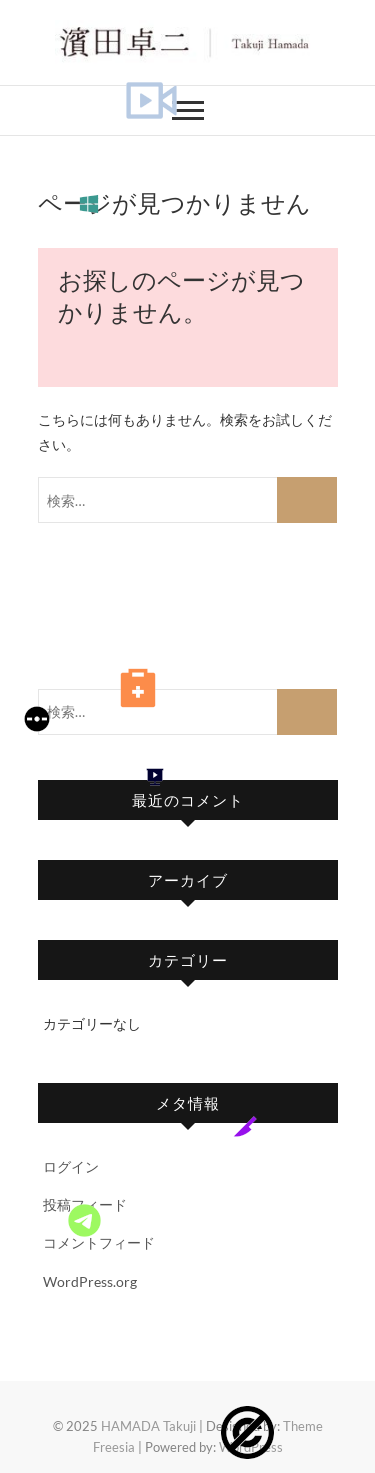 The image size is (375, 1473). What do you see at coordinates (84, 1220) in the screenshot?
I see `open Telegram messaging app` at bounding box center [84, 1220].